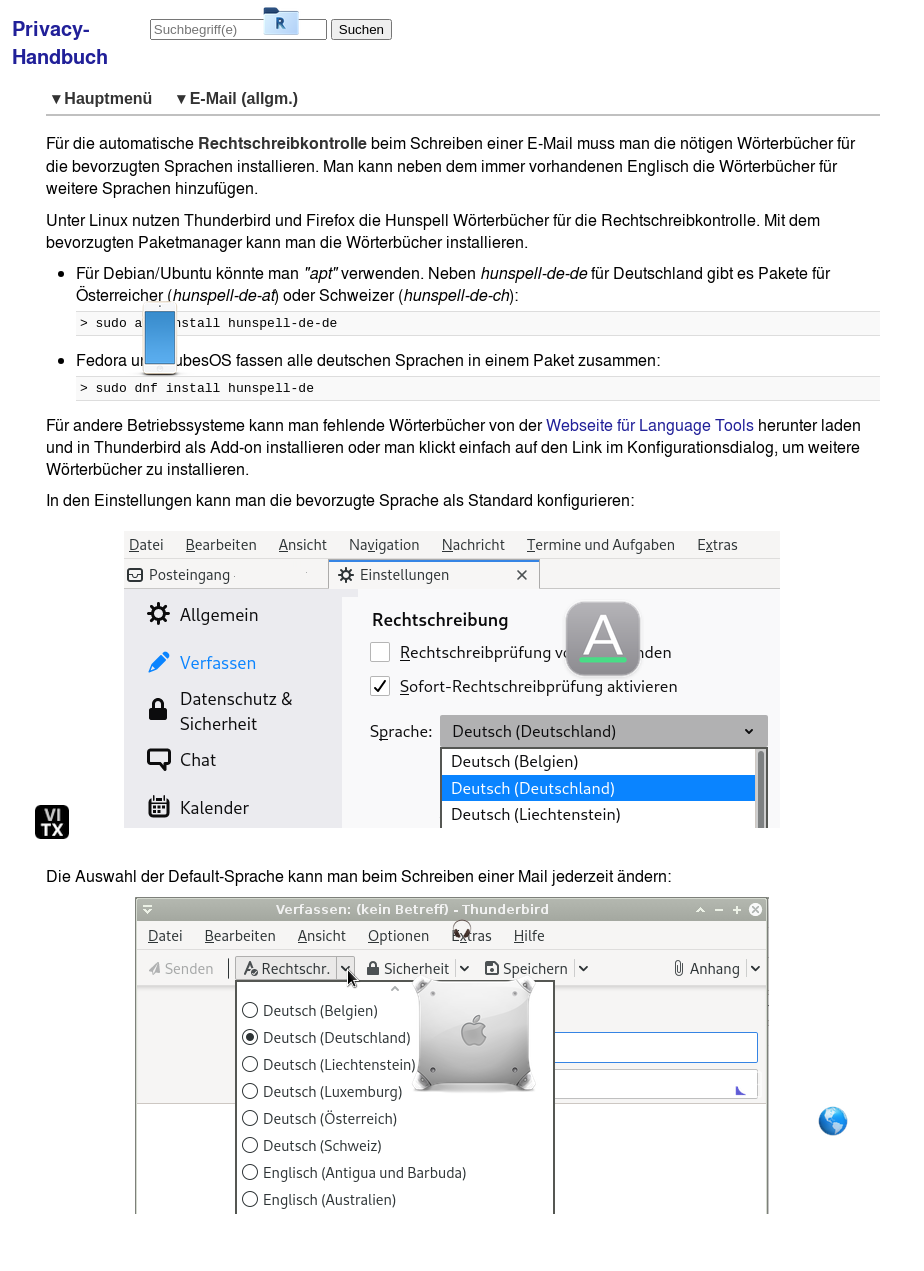 The height and width of the screenshot is (1271, 924). Describe the element at coordinates (474, 1031) in the screenshot. I see `represents a power mac g4 computer in system settings` at that location.